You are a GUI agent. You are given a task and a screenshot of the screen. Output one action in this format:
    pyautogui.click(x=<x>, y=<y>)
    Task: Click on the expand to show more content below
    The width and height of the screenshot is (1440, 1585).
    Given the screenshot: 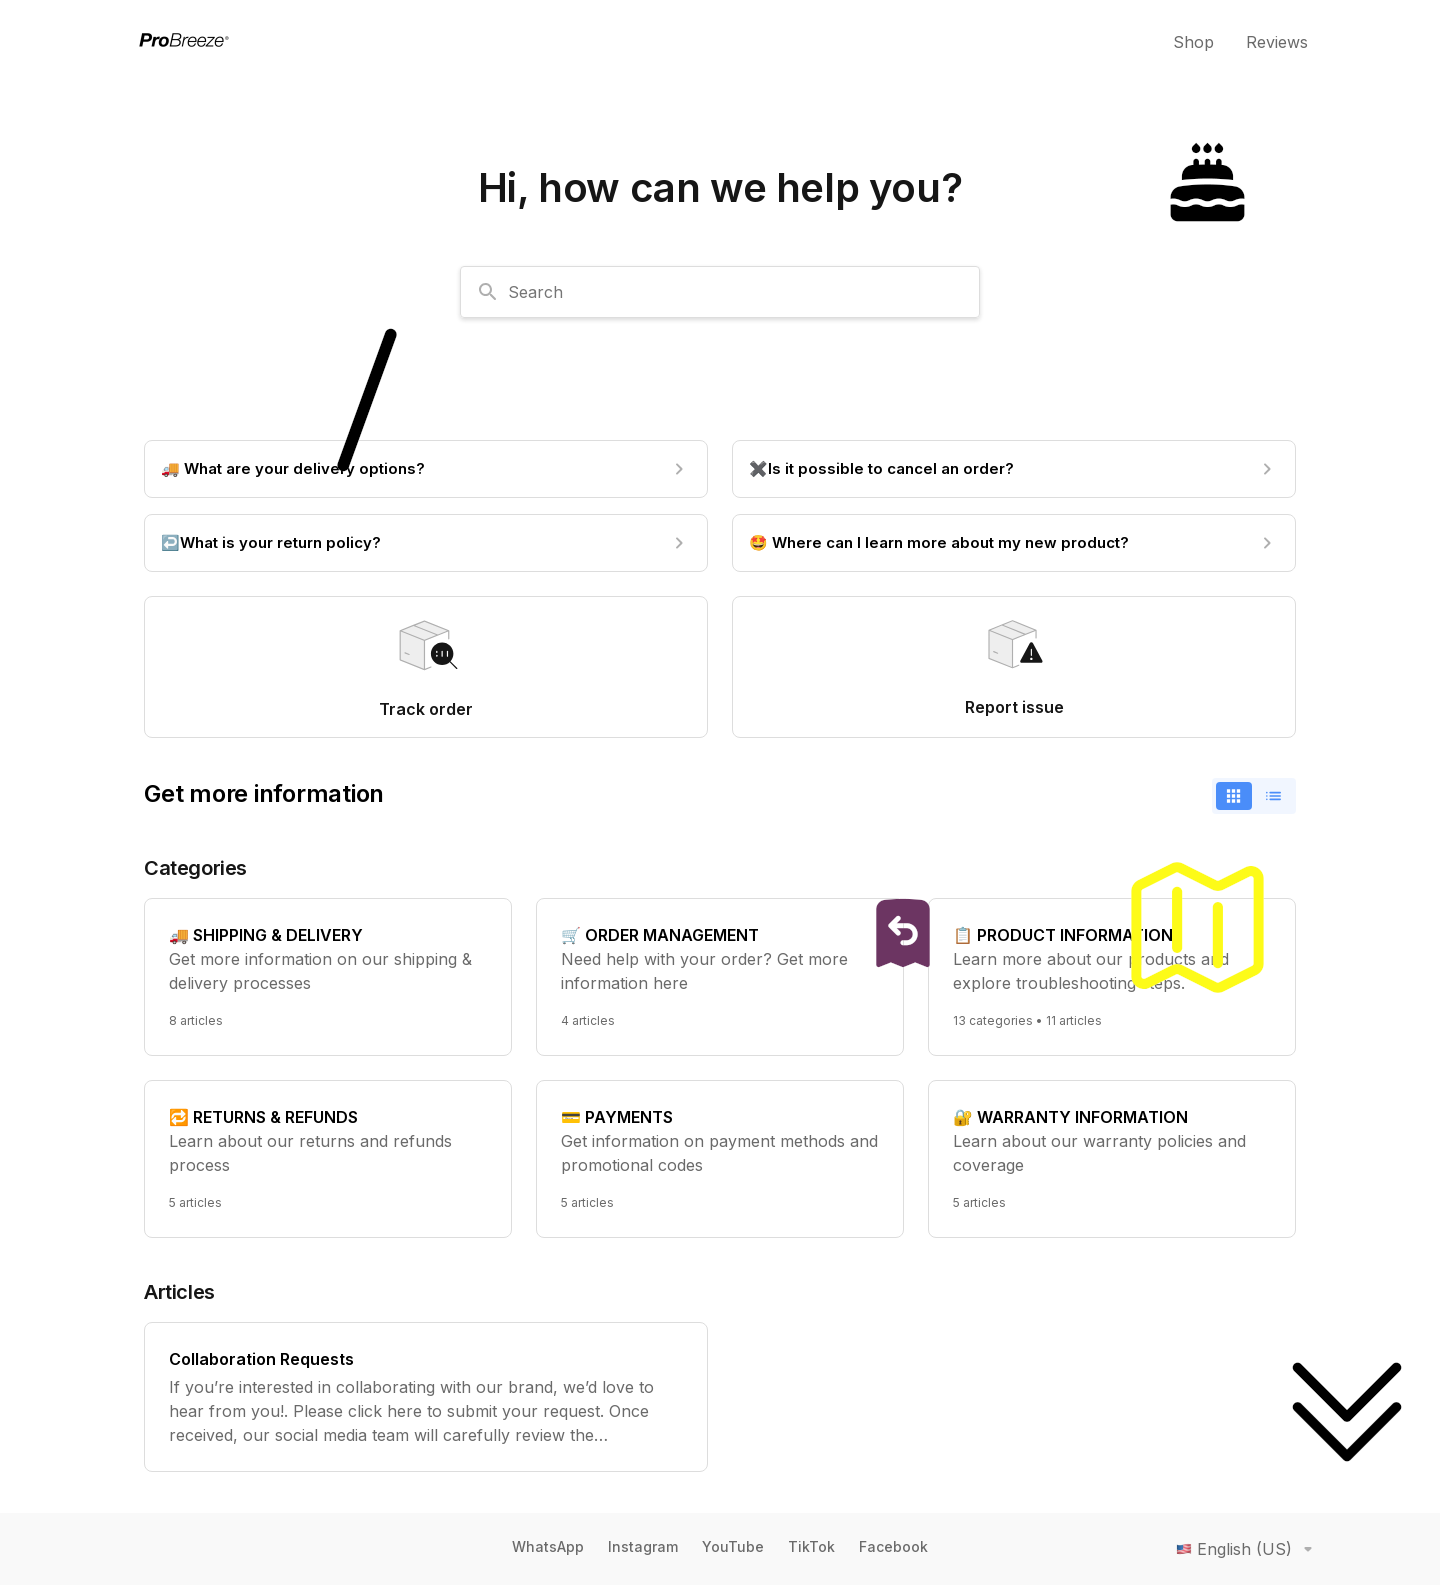 What is the action you would take?
    pyautogui.click(x=1347, y=1412)
    